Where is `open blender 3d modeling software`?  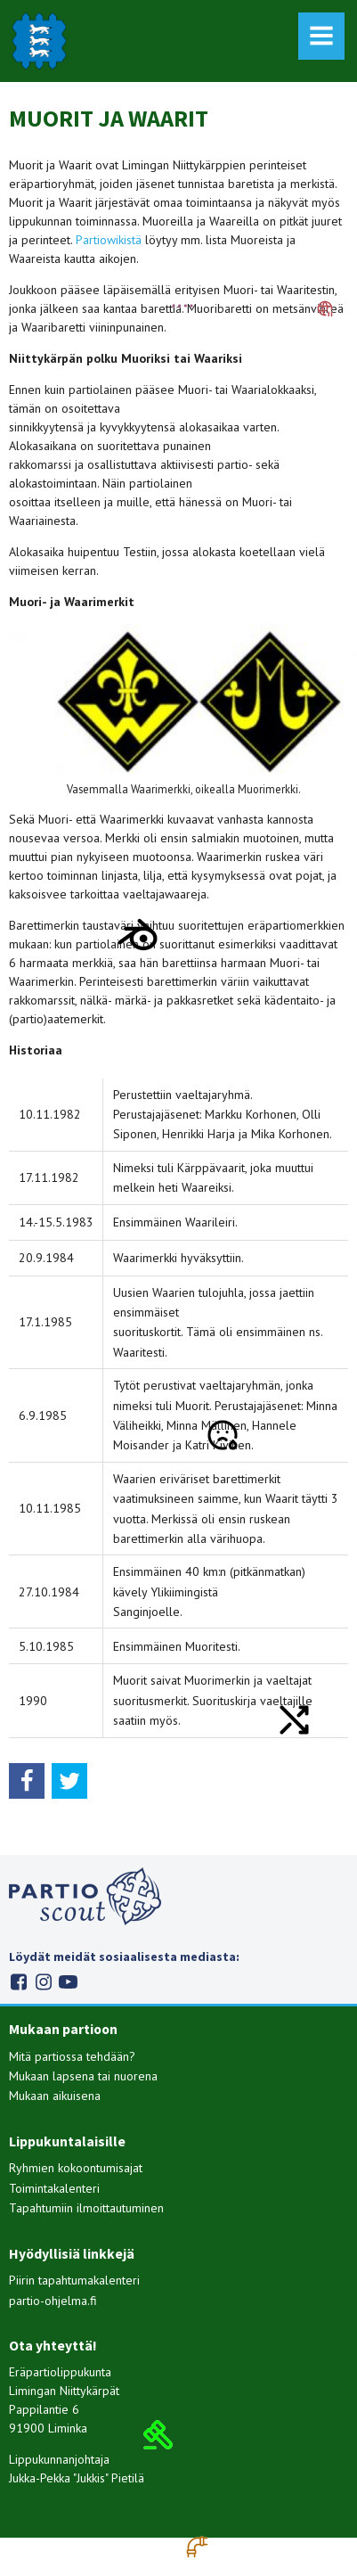 open blender 3d modeling software is located at coordinates (137, 934).